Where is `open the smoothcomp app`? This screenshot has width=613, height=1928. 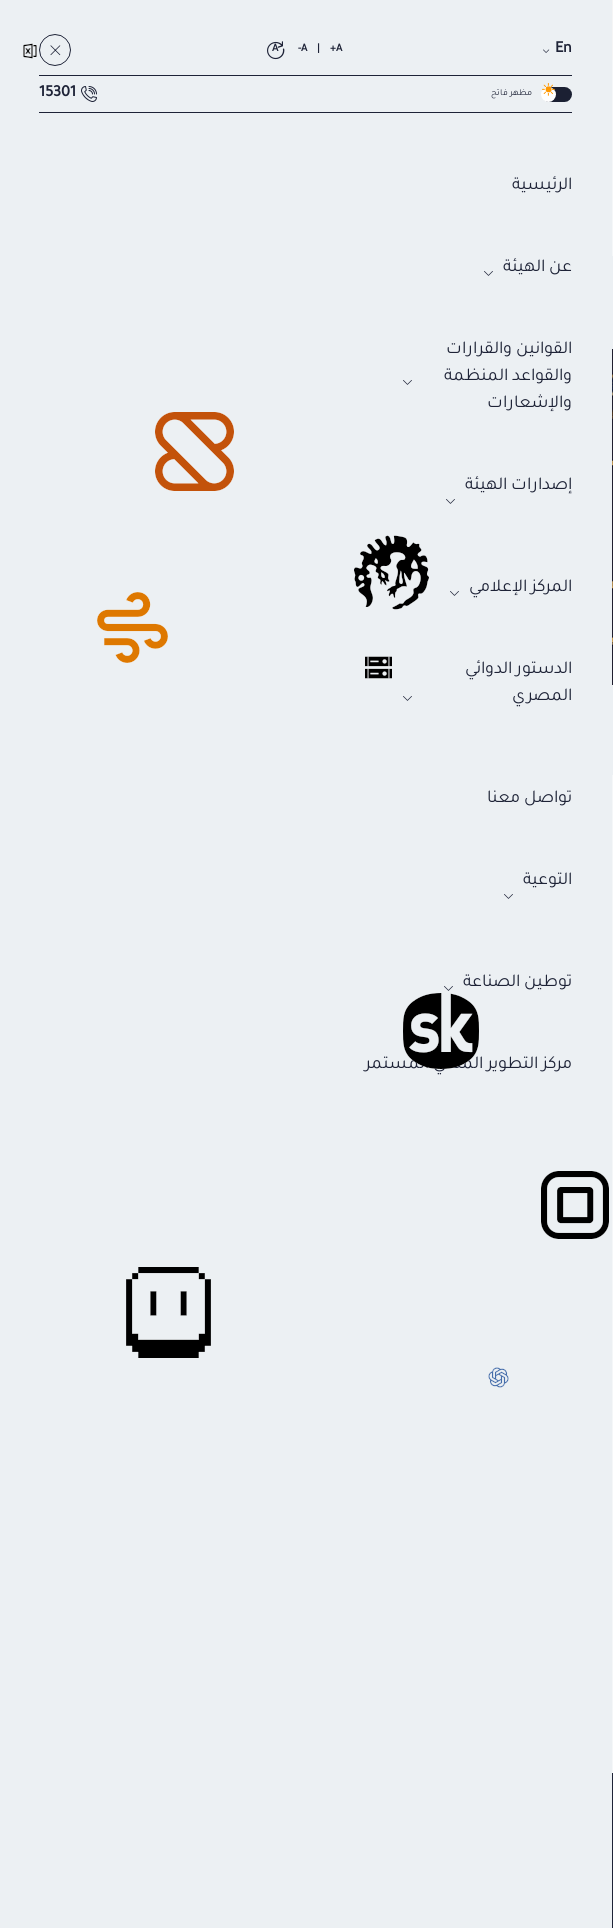 open the smoothcomp app is located at coordinates (575, 1205).